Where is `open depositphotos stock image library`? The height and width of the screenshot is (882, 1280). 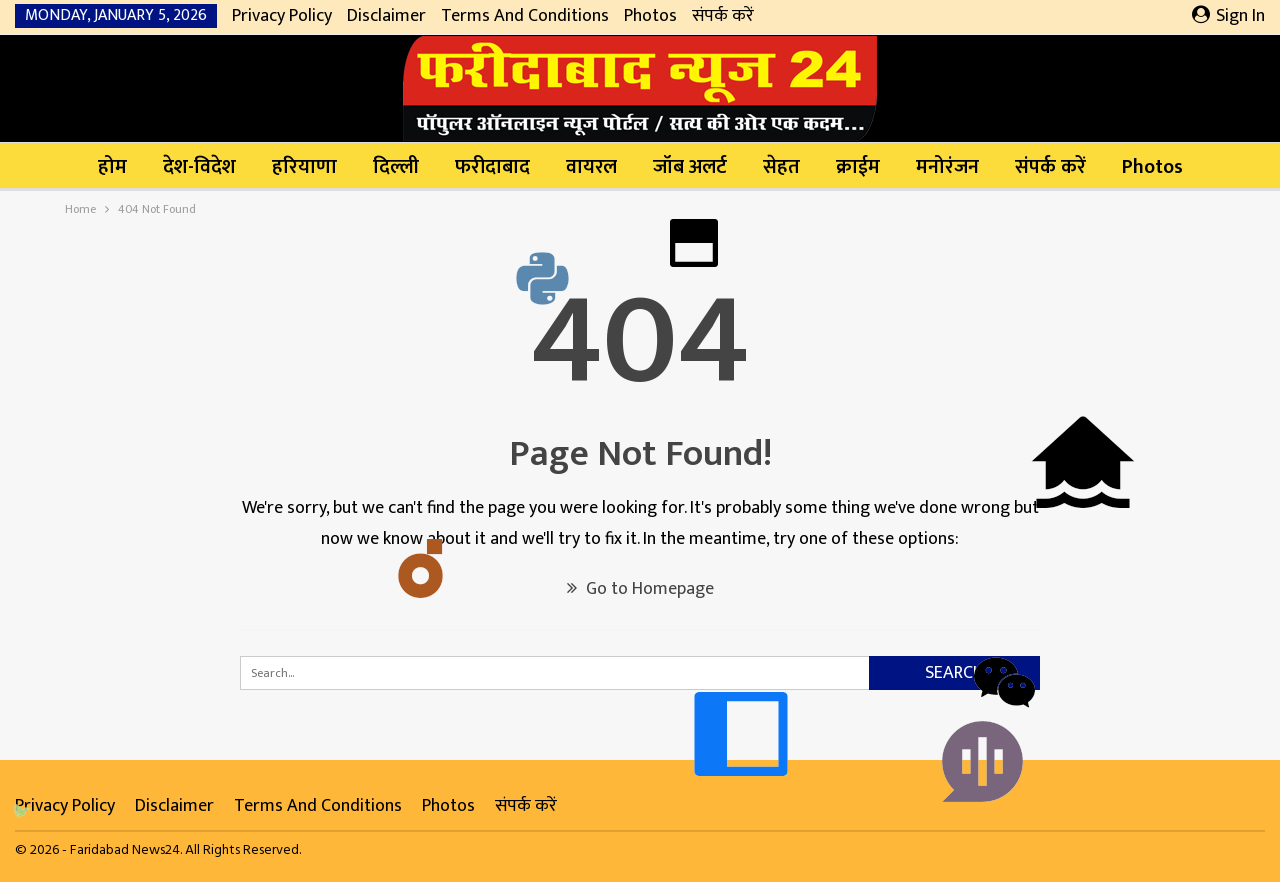 open depositphotos stock image library is located at coordinates (420, 568).